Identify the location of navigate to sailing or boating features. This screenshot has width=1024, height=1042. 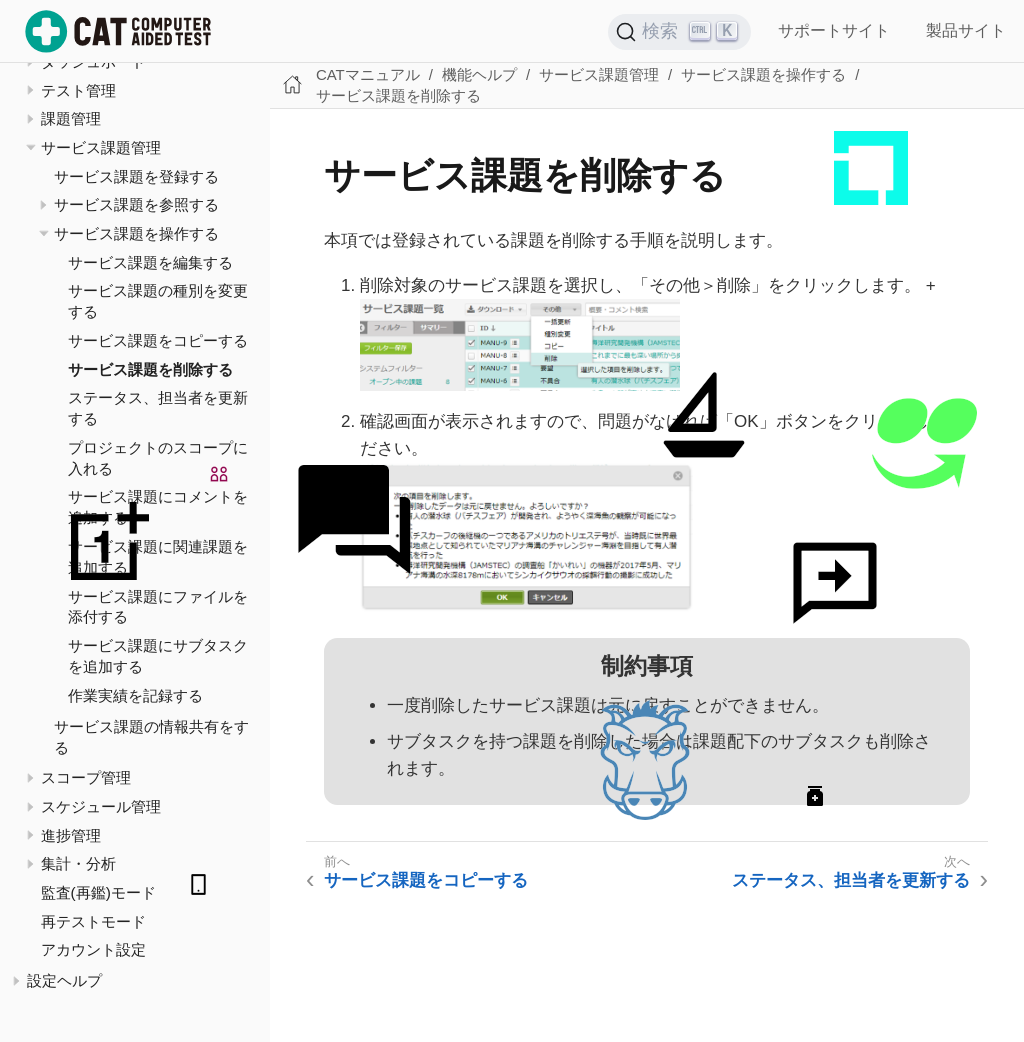
(704, 415).